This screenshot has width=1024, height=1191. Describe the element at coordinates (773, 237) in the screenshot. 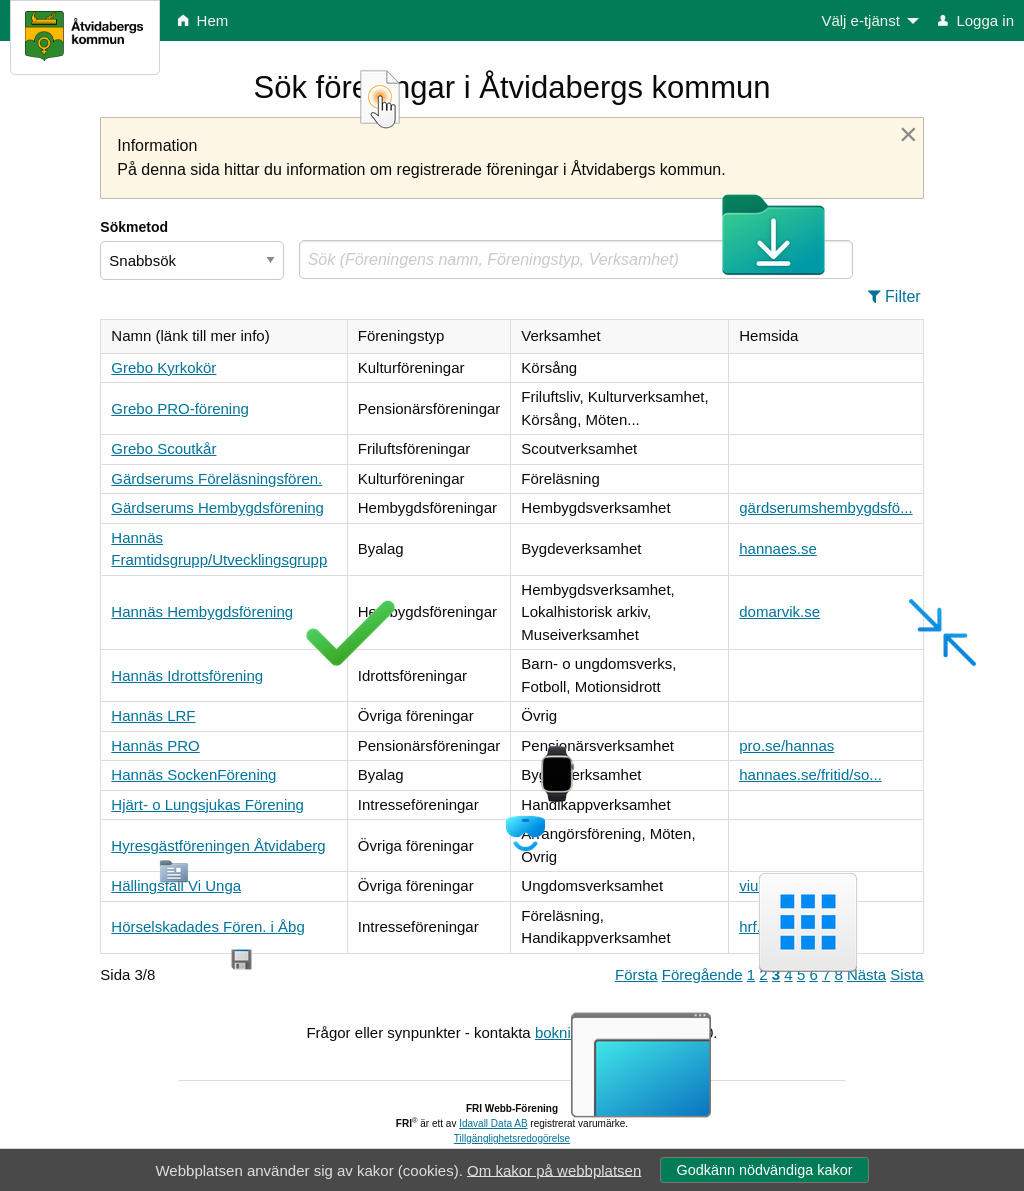

I see `open your downloads folder` at that location.